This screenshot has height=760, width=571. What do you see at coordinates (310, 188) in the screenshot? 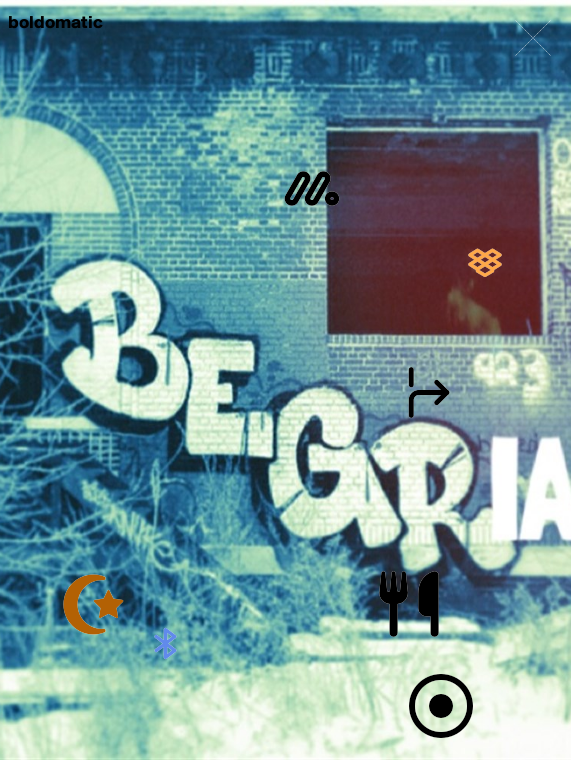
I see `open monday.com workspace` at bounding box center [310, 188].